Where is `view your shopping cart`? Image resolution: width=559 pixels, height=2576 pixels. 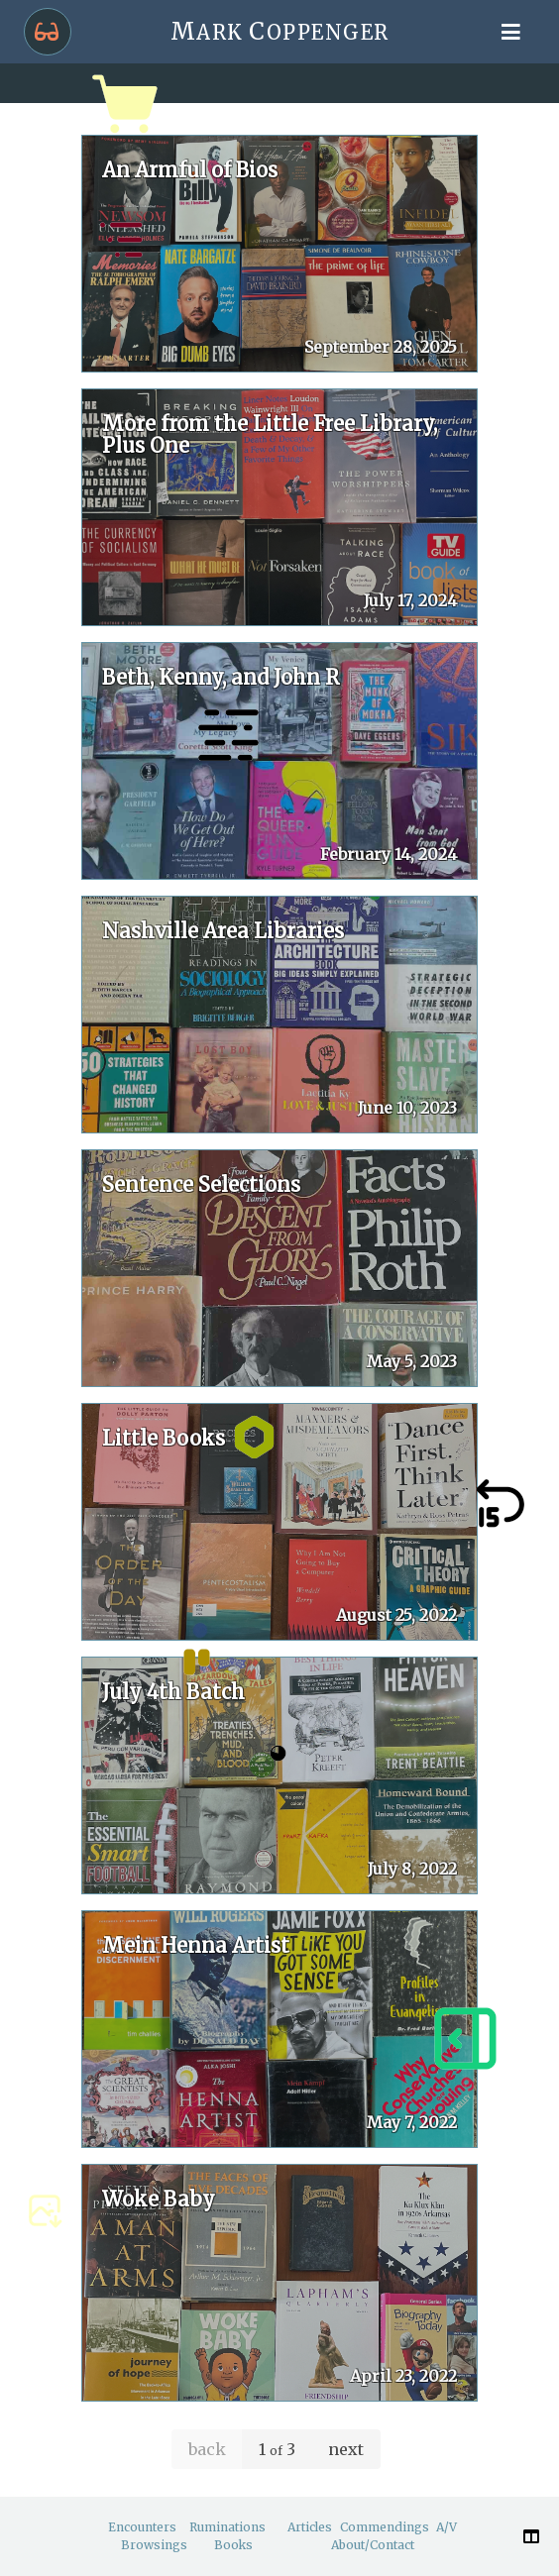
view your shopping cart is located at coordinates (126, 104).